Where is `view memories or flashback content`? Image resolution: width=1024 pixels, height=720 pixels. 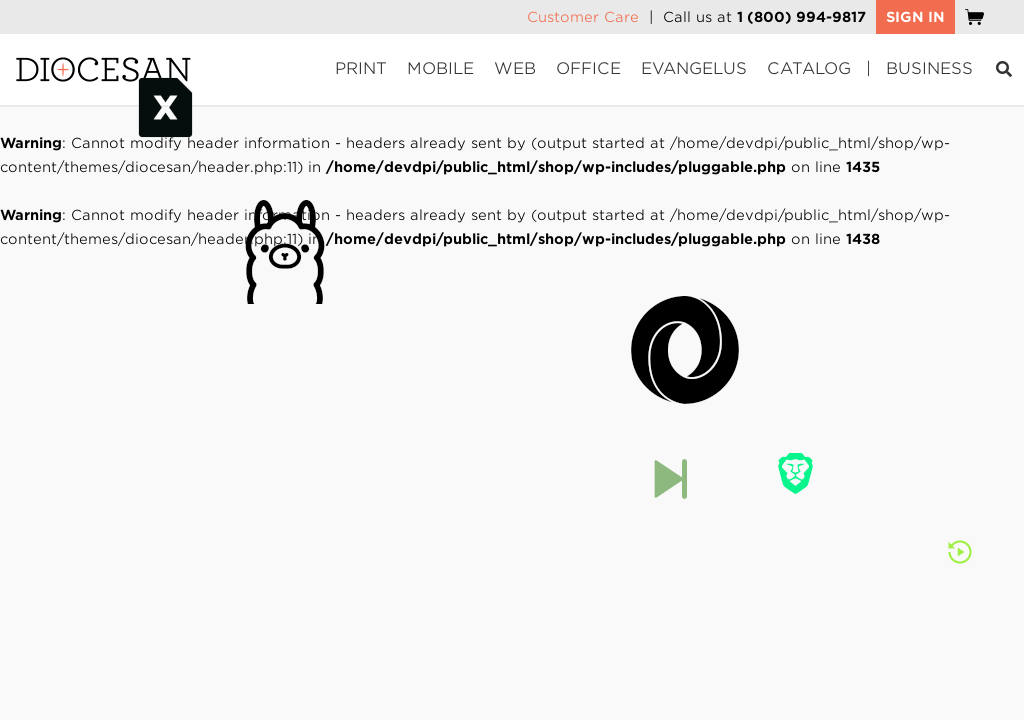
view memories or flashback content is located at coordinates (960, 552).